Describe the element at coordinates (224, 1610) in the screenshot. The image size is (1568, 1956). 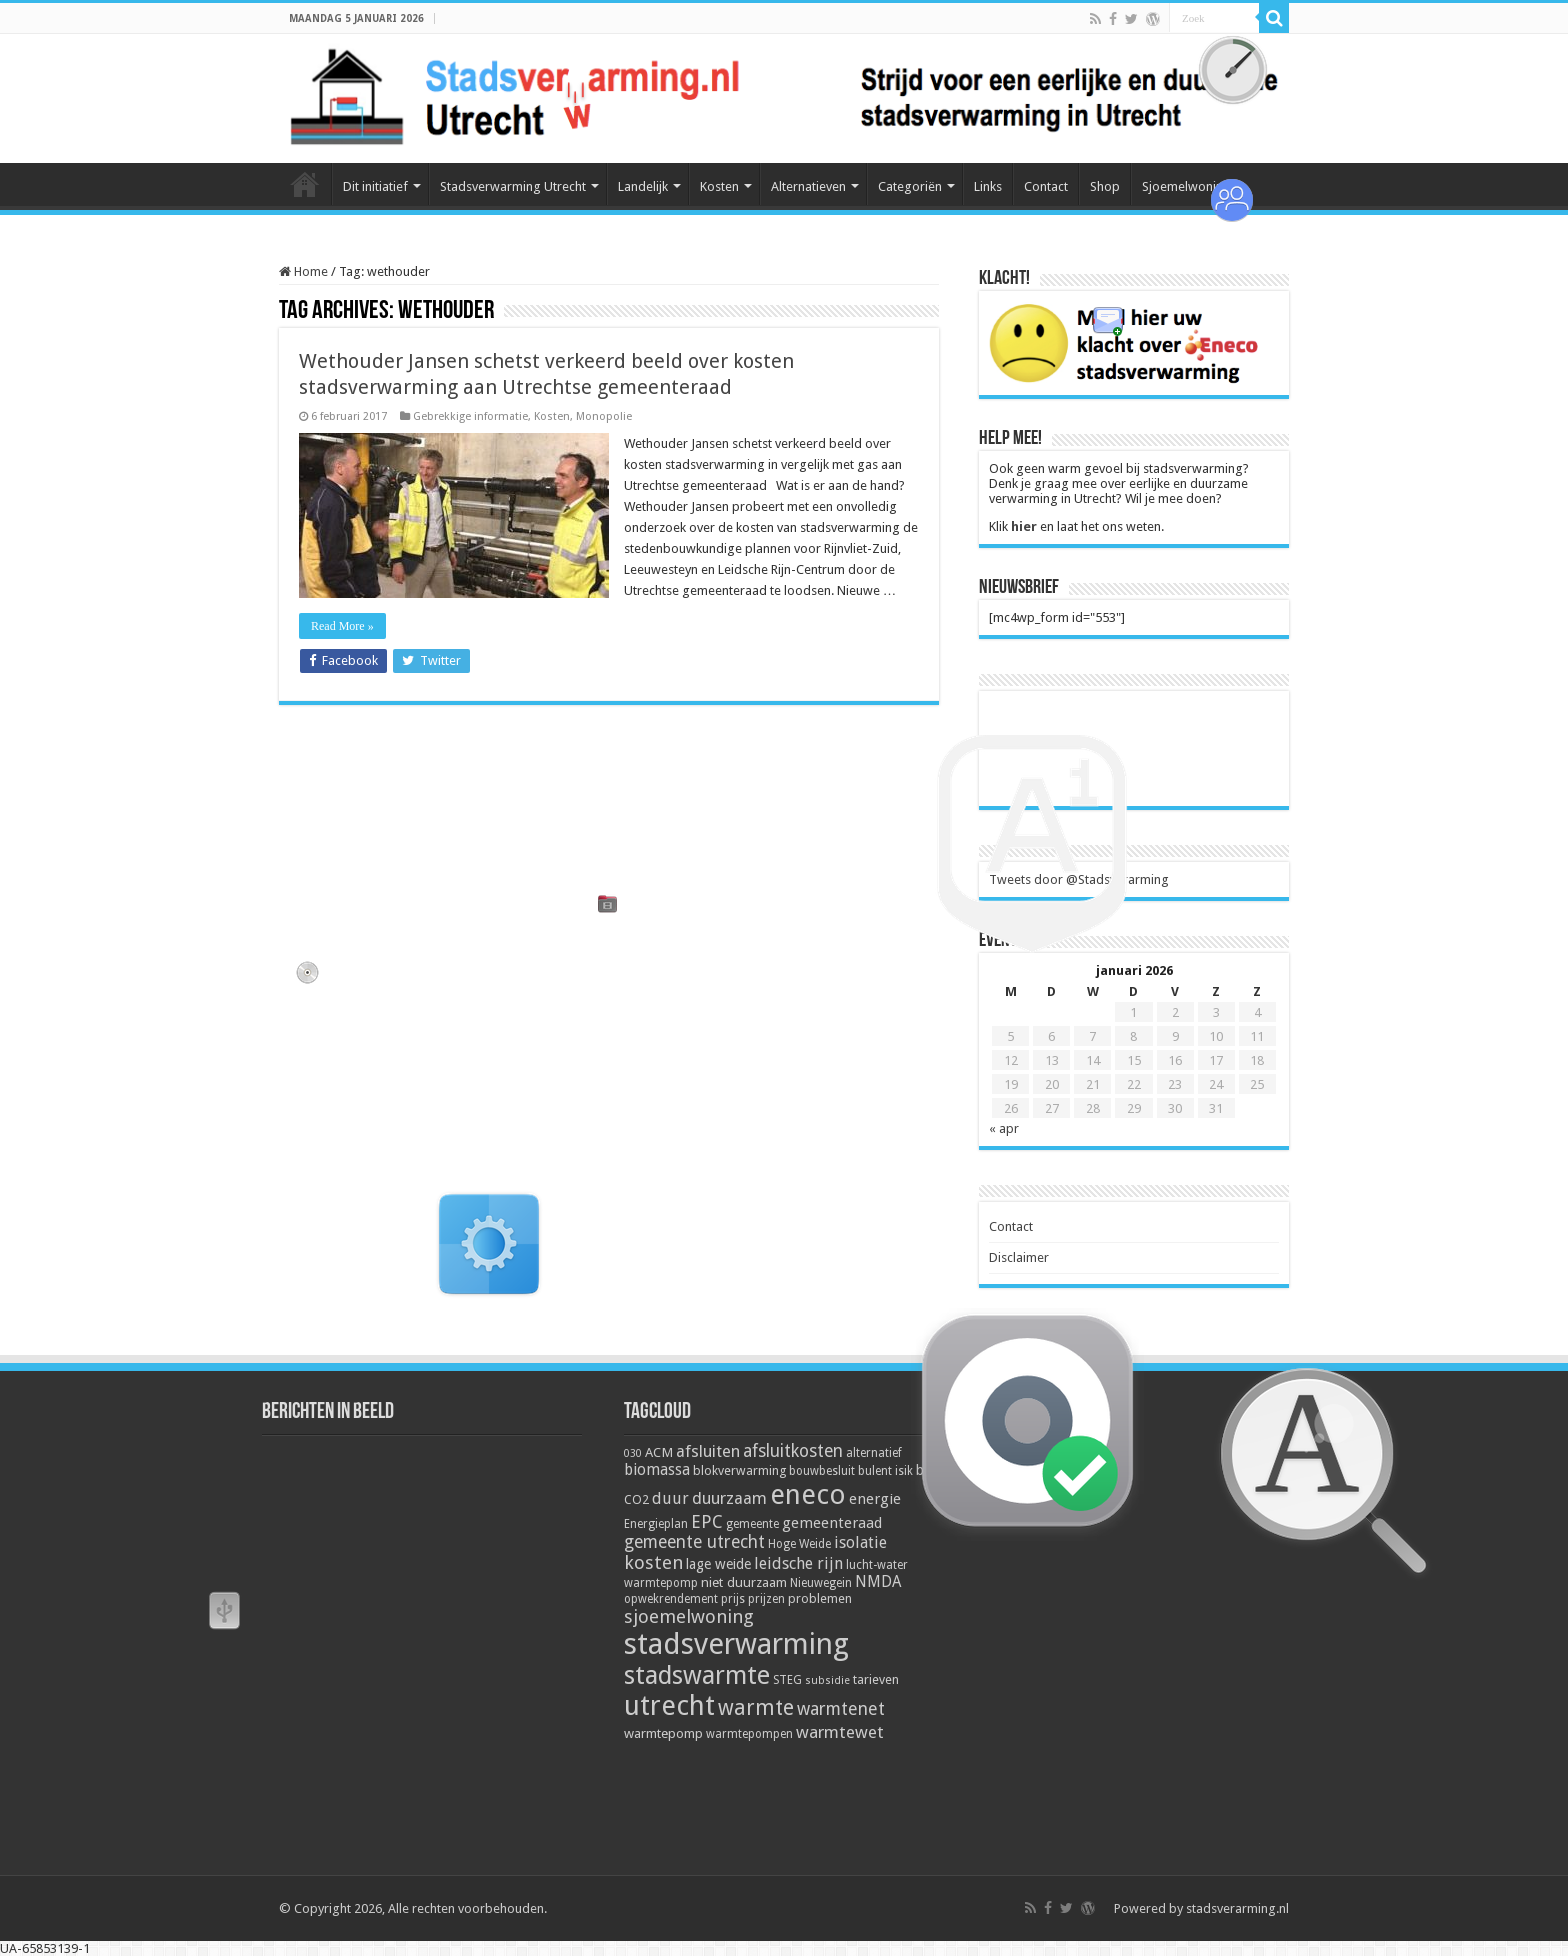
I see `access connected USB storage device` at that location.